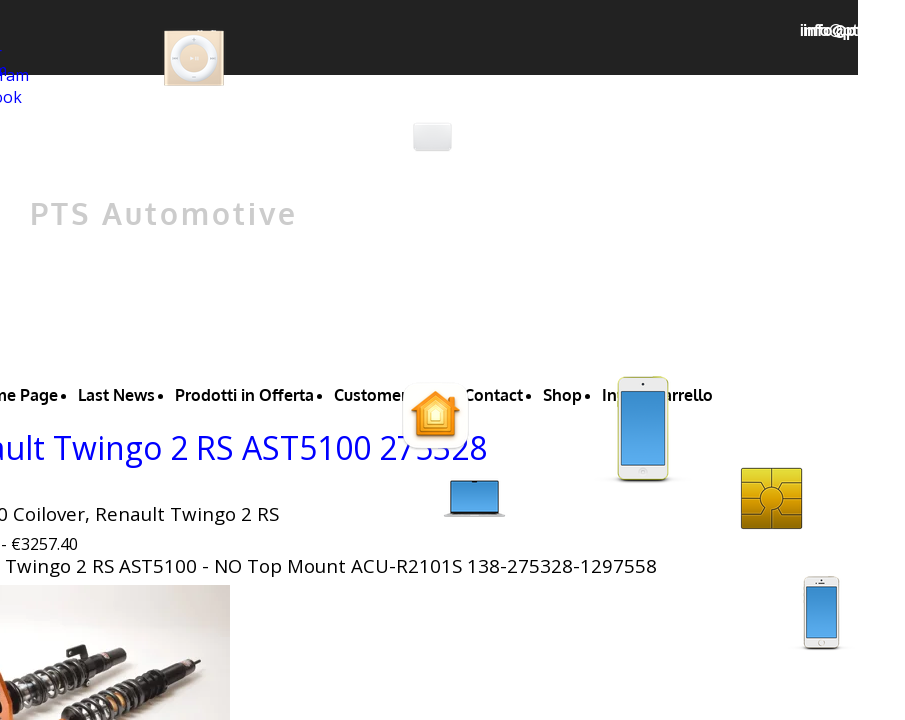 The height and width of the screenshot is (720, 905). Describe the element at coordinates (435, 415) in the screenshot. I see `open the home app to control smart home devices` at that location.